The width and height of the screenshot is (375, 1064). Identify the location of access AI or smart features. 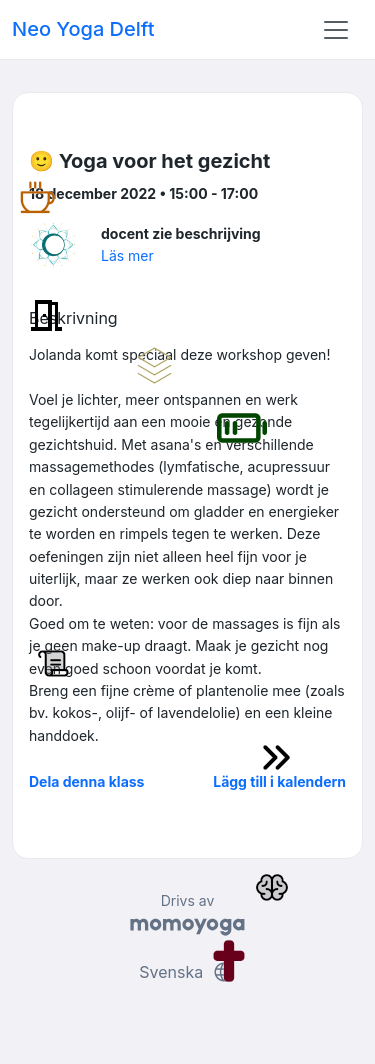
(272, 888).